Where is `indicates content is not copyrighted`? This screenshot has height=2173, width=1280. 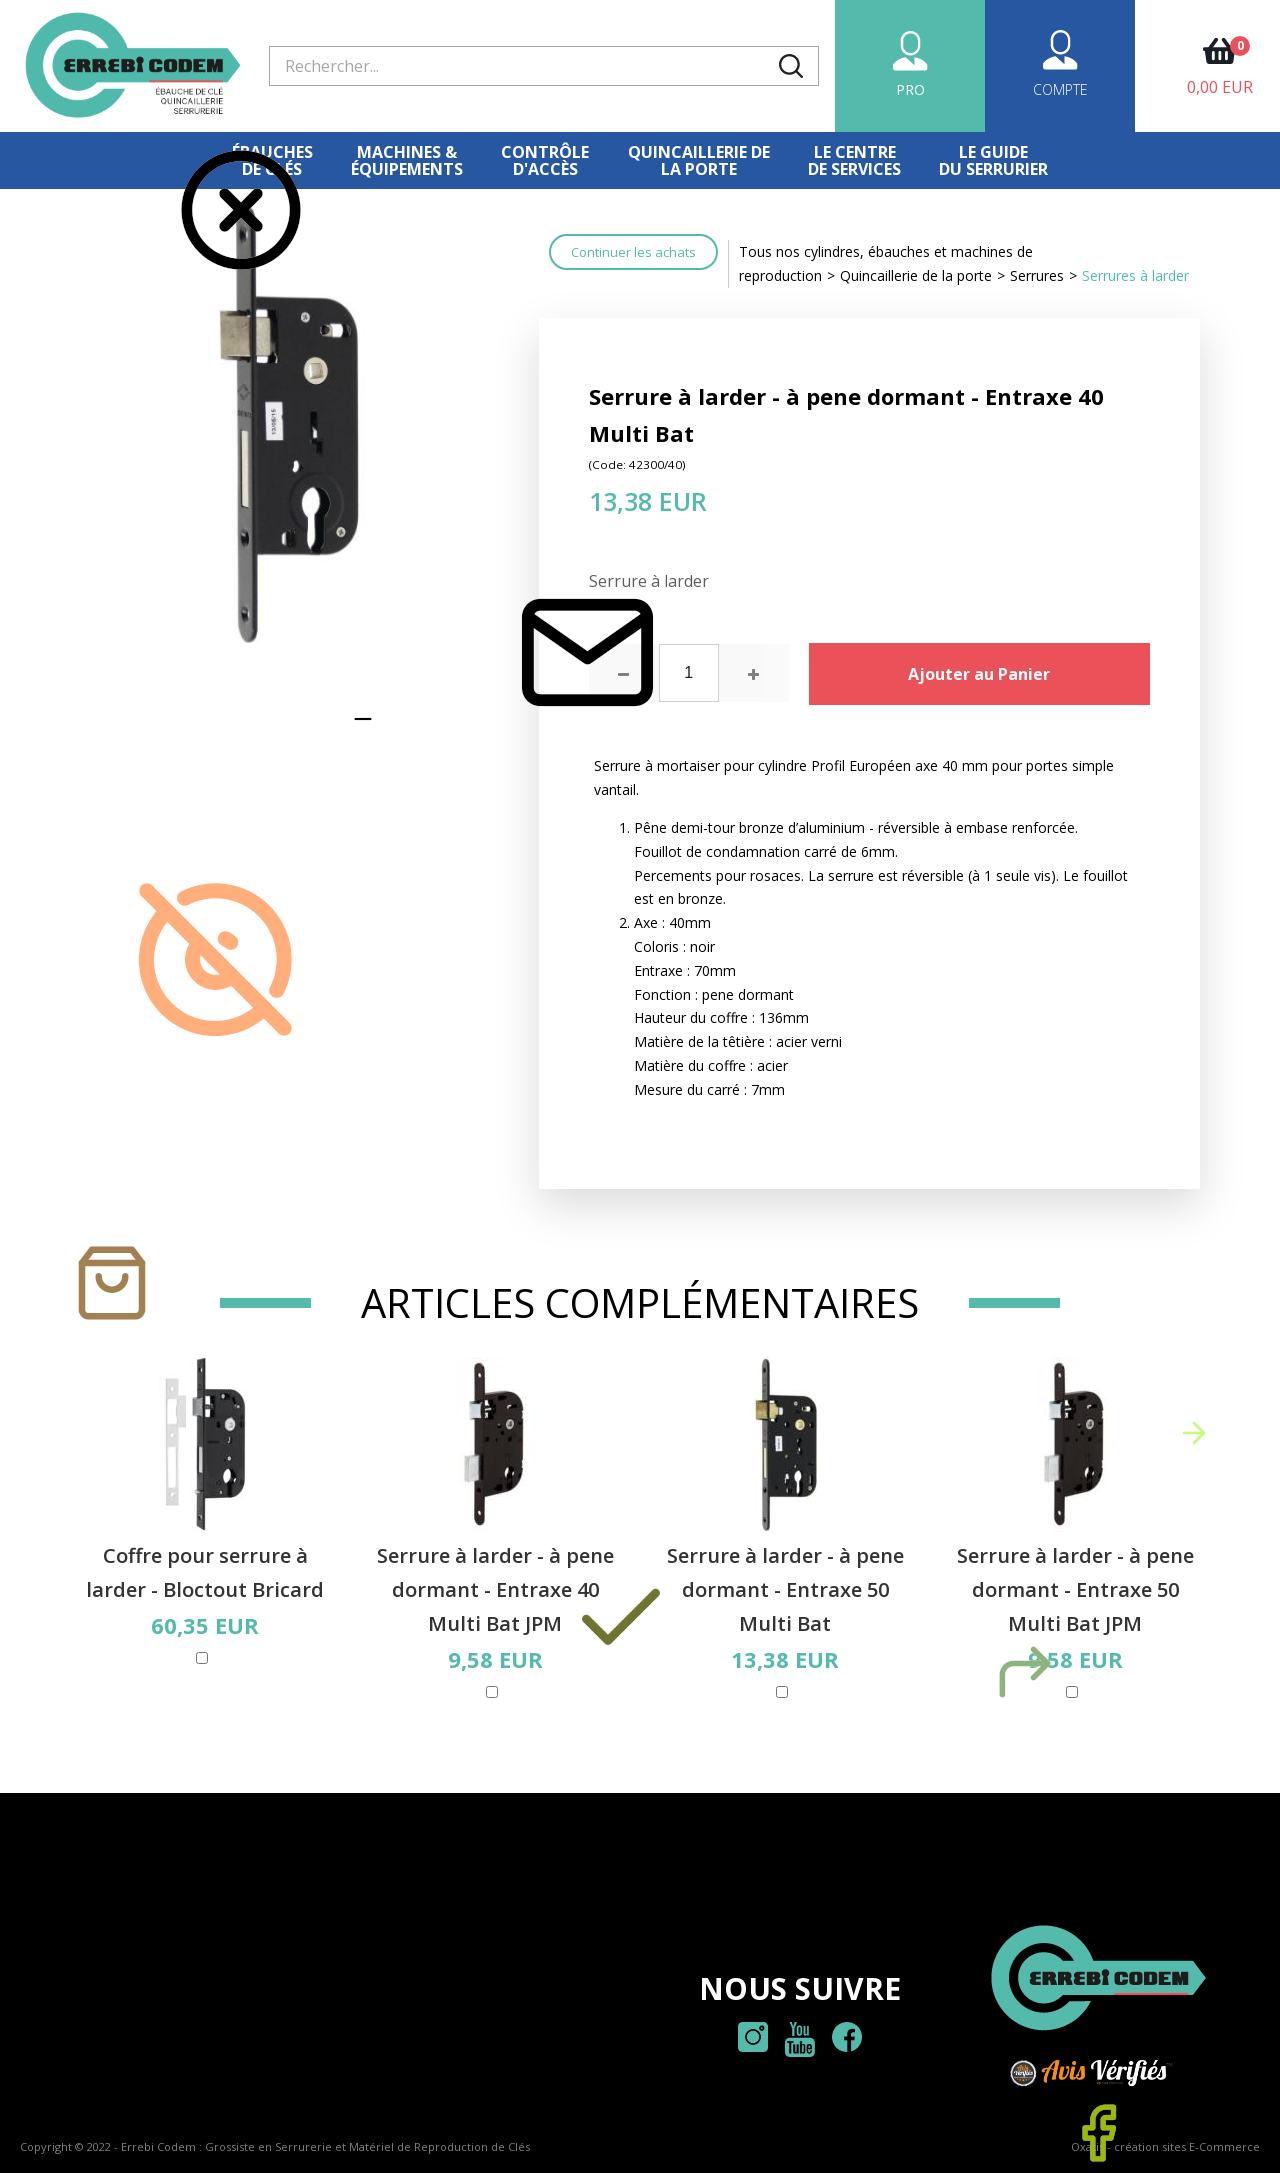 indicates content is not copyrighted is located at coordinates (215, 959).